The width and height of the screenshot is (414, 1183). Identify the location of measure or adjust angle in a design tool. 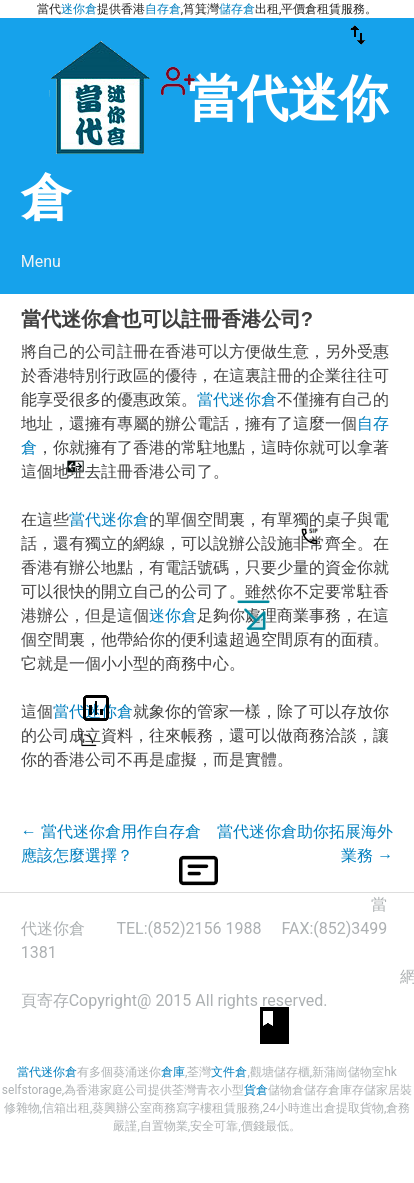
(86, 739).